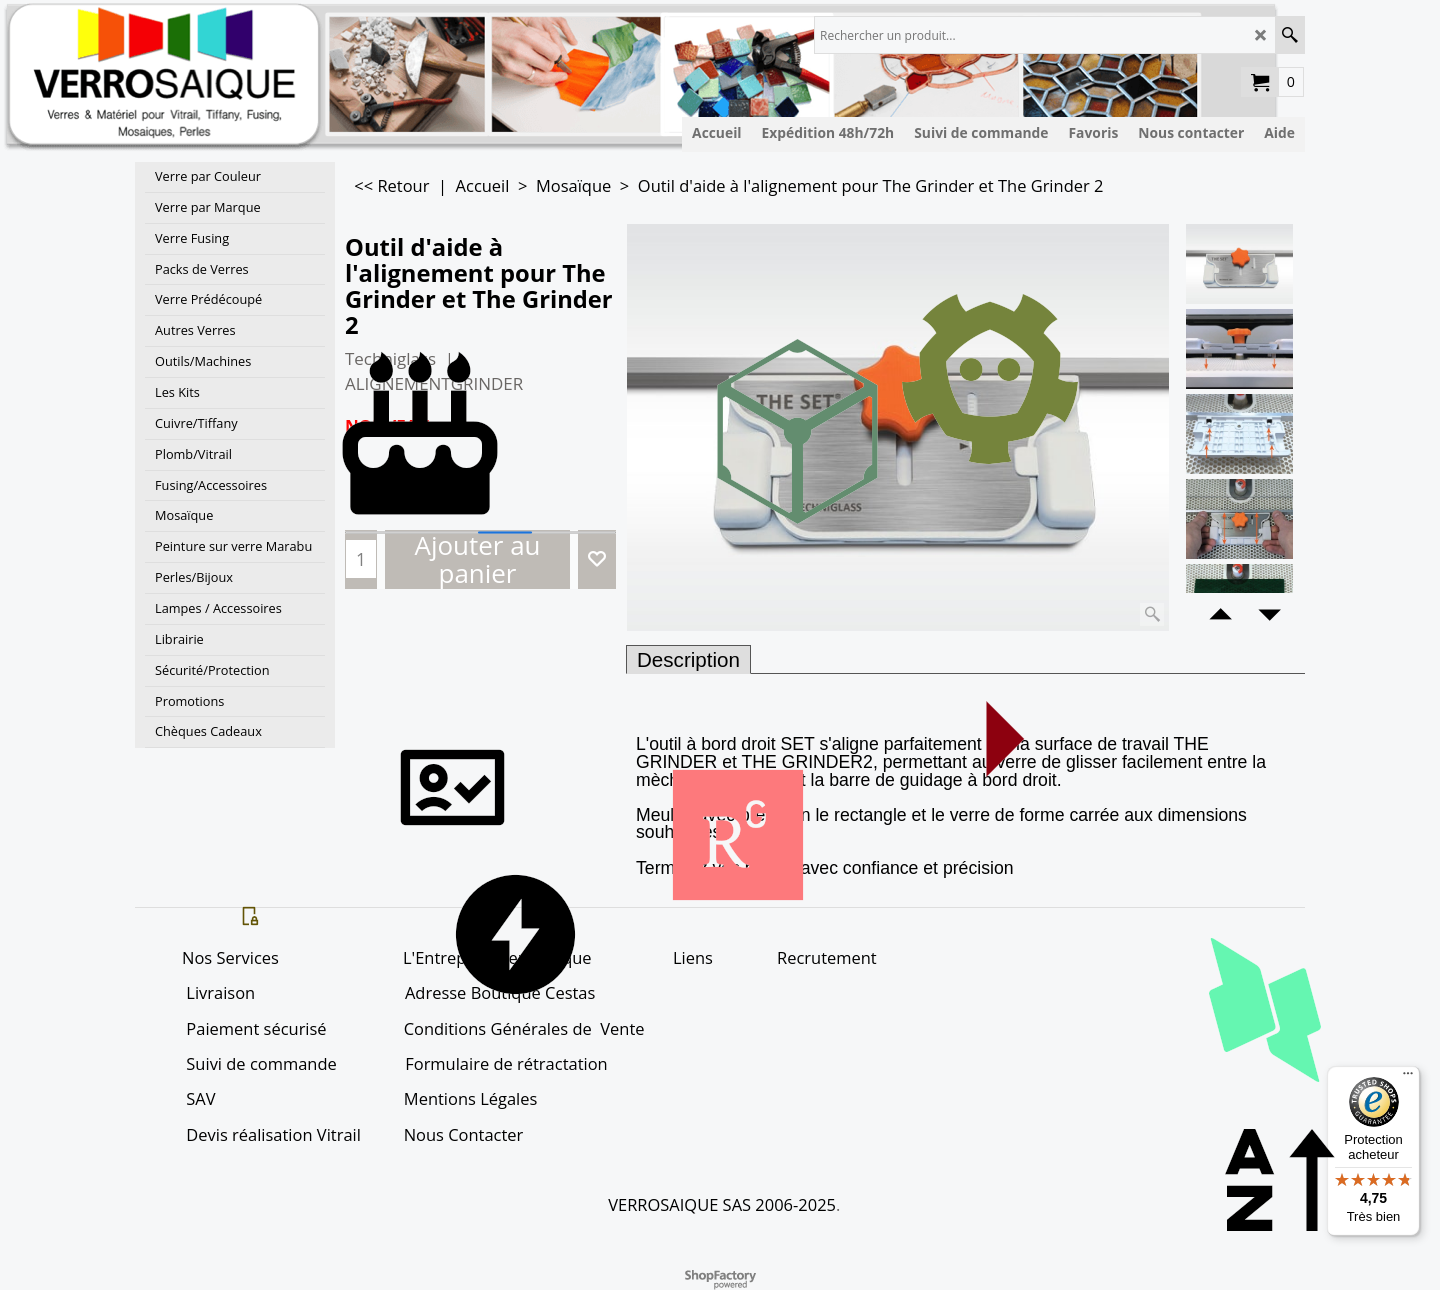  I want to click on sort items alphabetically in descending order (Z to A), so click(1278, 1180).